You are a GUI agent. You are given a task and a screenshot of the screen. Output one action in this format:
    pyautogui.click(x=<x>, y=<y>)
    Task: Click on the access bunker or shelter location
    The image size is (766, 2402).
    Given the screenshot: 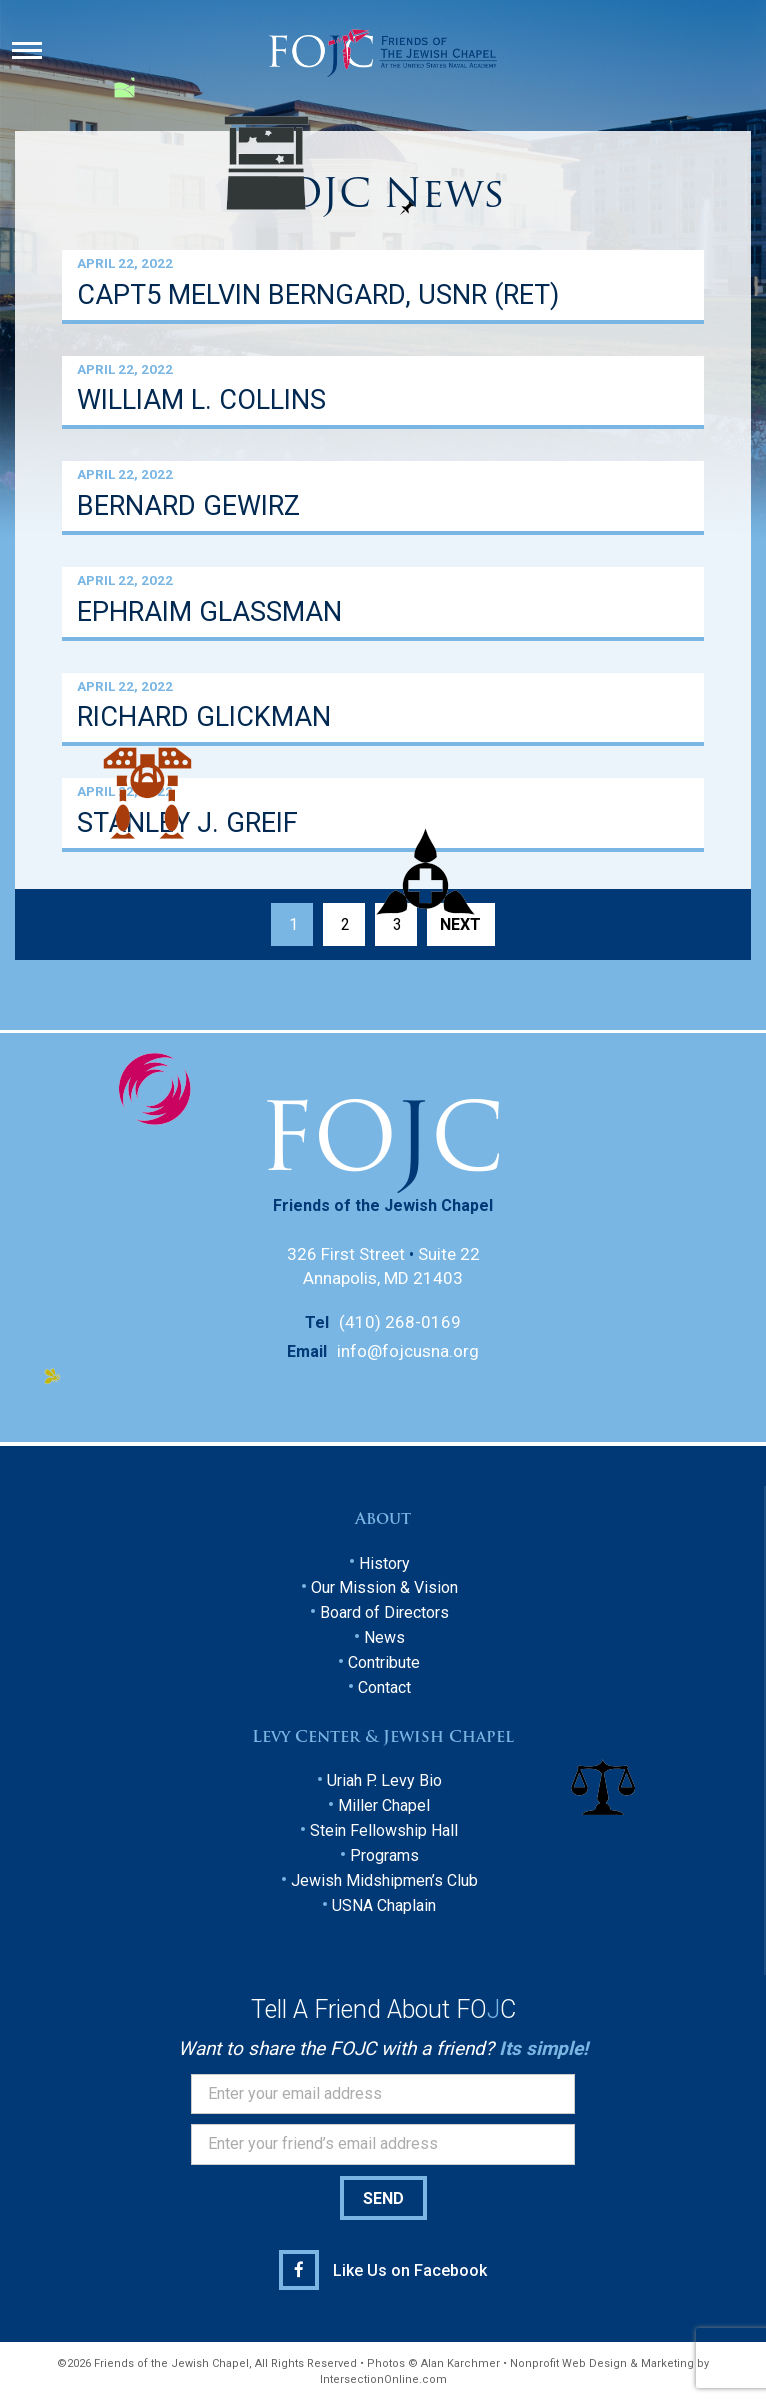 What is the action you would take?
    pyautogui.click(x=266, y=163)
    